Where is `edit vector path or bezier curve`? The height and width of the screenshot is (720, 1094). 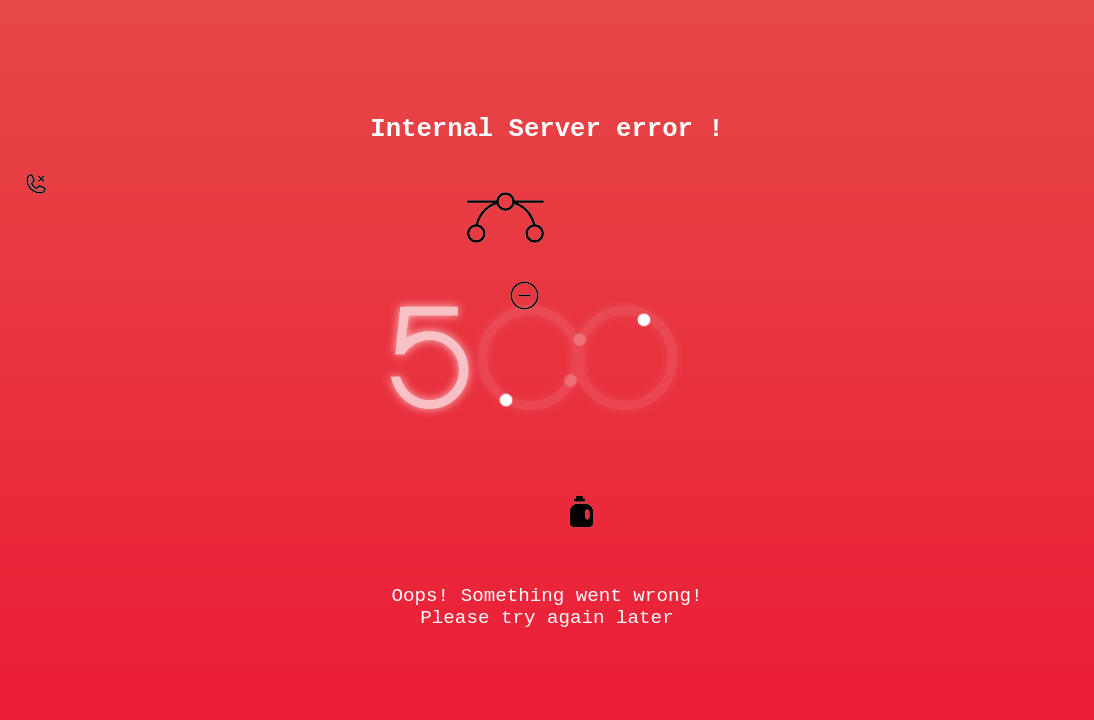 edit vector path or bezier curve is located at coordinates (505, 217).